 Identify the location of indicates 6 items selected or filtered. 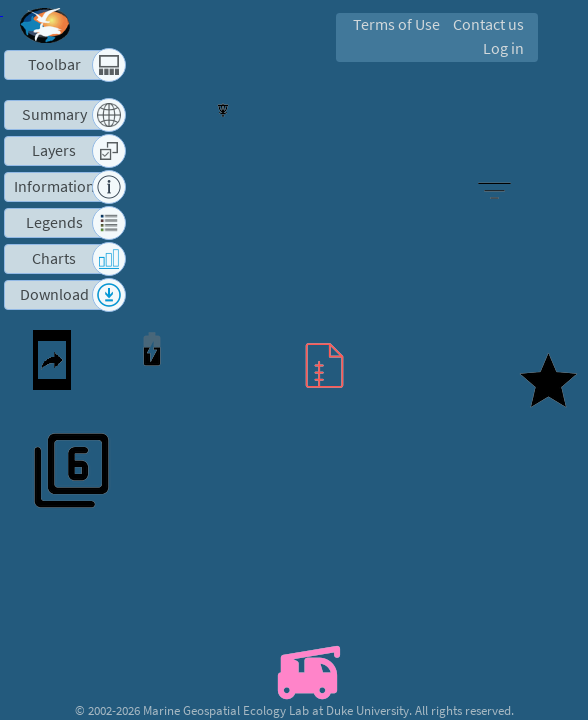
(71, 470).